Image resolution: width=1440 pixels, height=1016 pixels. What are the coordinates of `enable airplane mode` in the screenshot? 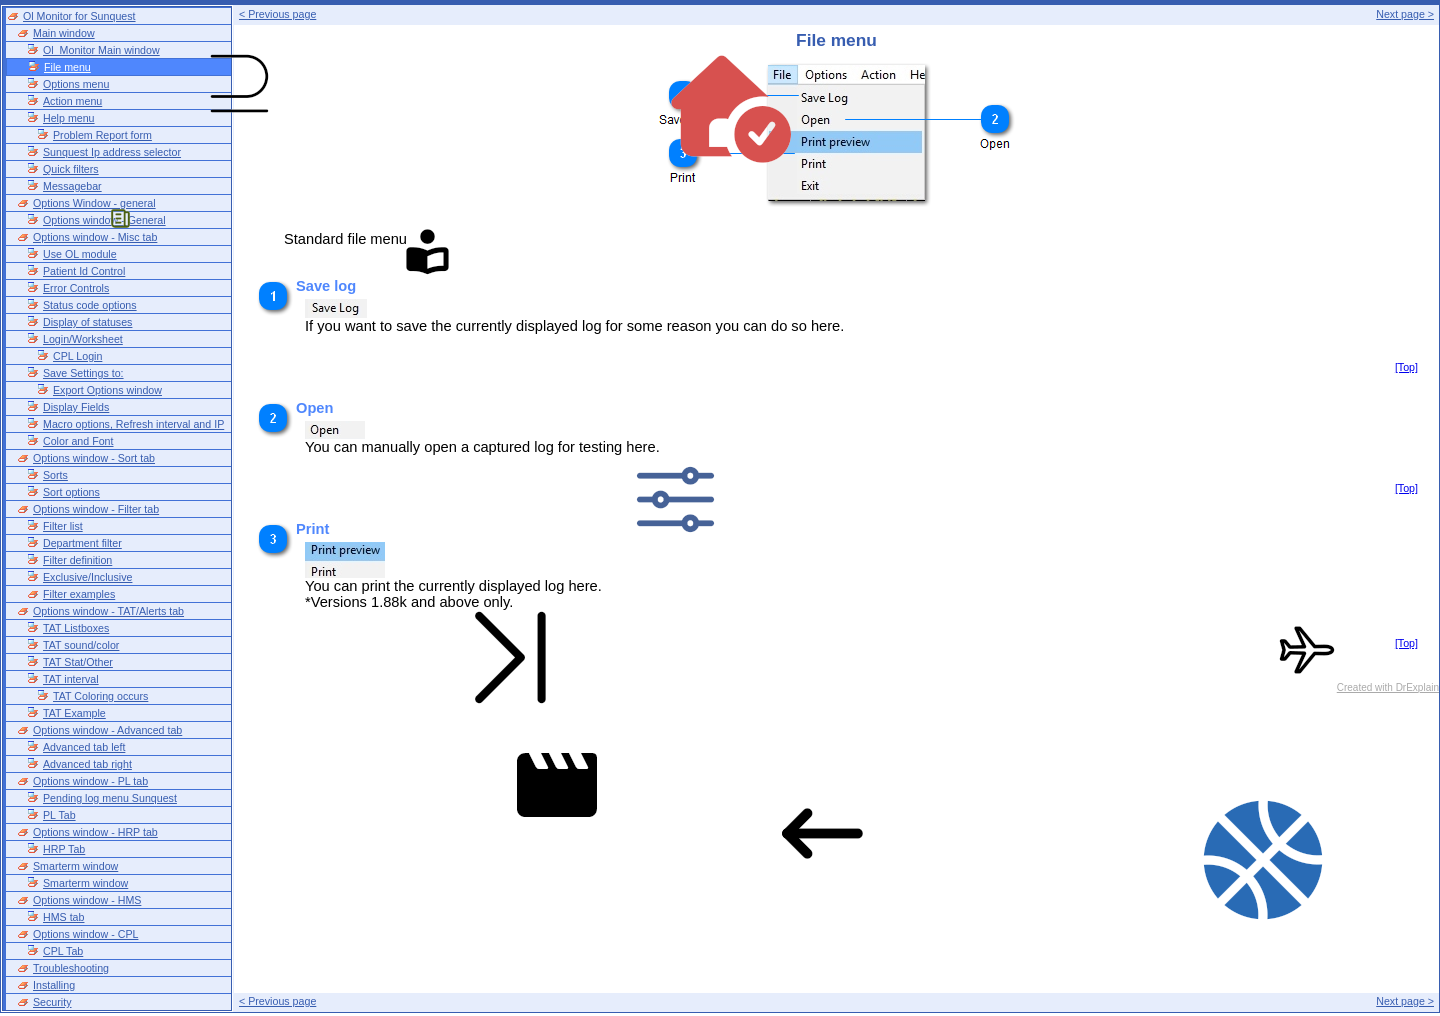 It's located at (1307, 650).